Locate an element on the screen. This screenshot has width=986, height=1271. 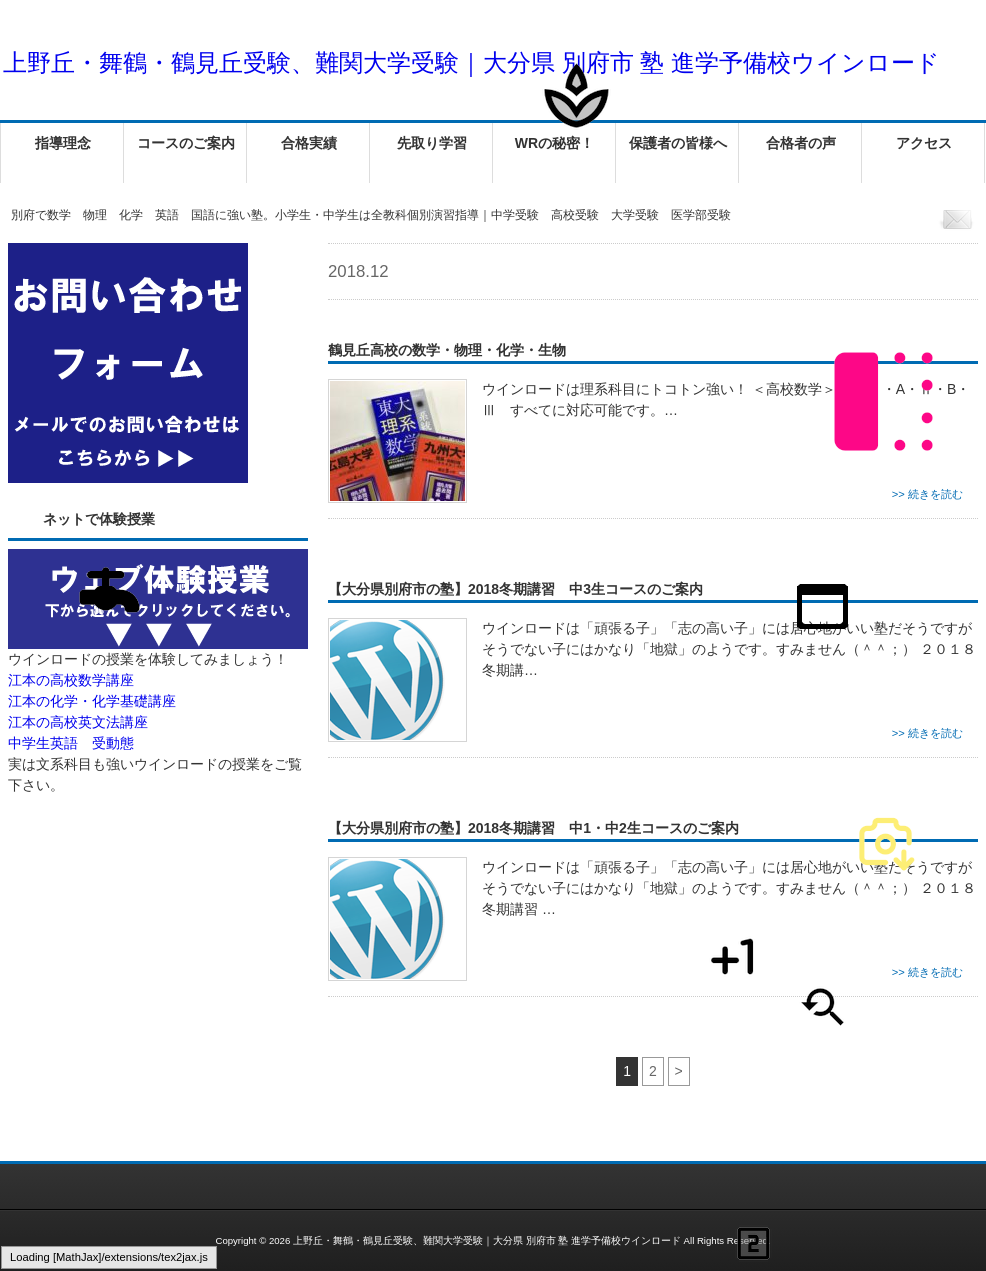
access spa or wellness services is located at coordinates (576, 95).